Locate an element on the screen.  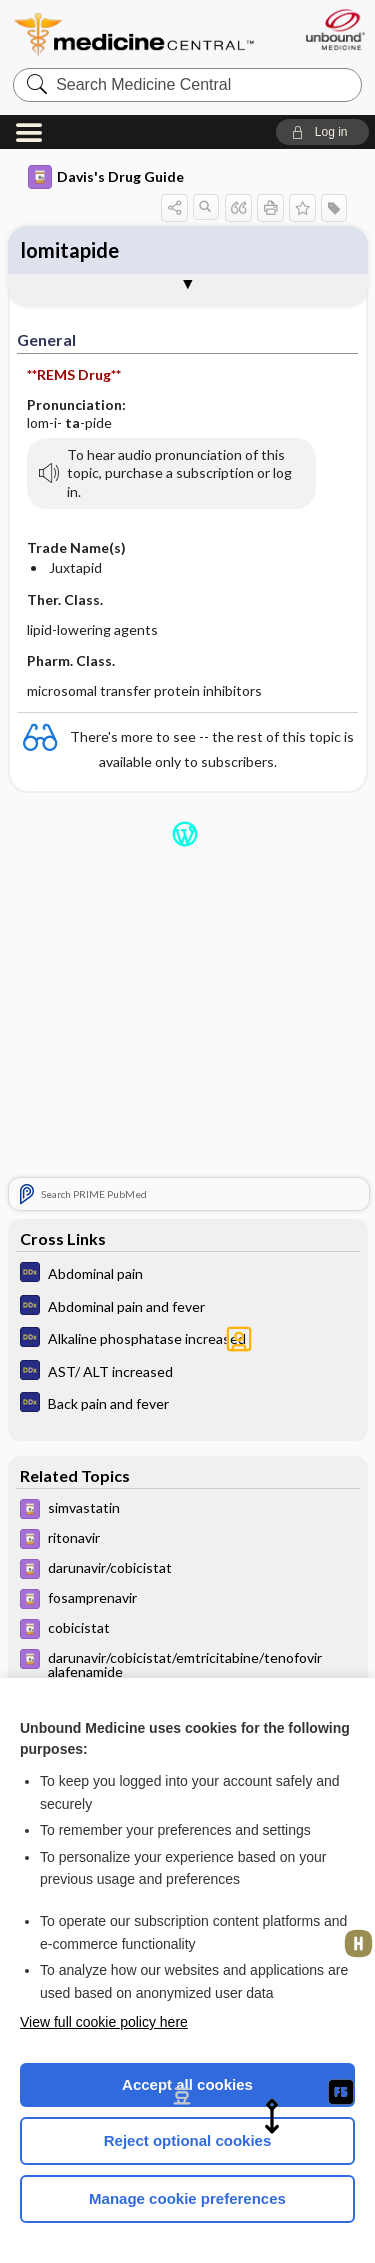
move item down in a list or sequence is located at coordinates (272, 2116).